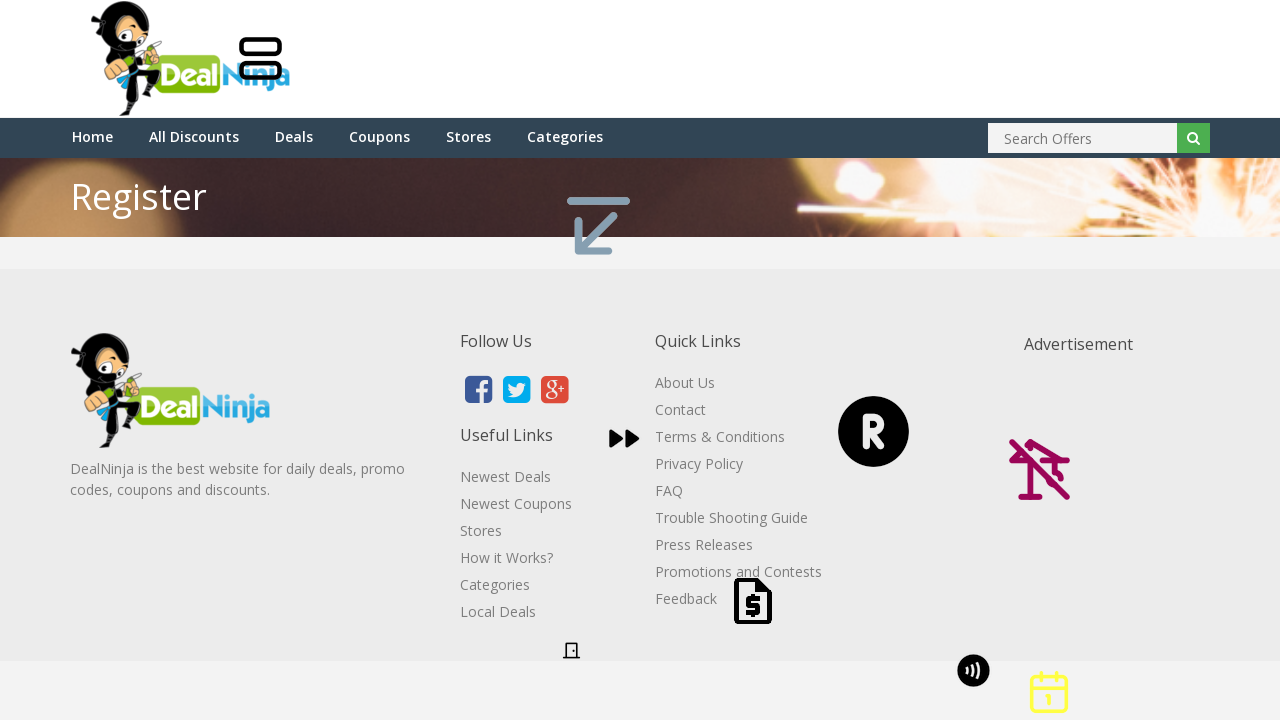 Image resolution: width=1280 pixels, height=720 pixels. What do you see at coordinates (260, 58) in the screenshot?
I see `switch to list view` at bounding box center [260, 58].